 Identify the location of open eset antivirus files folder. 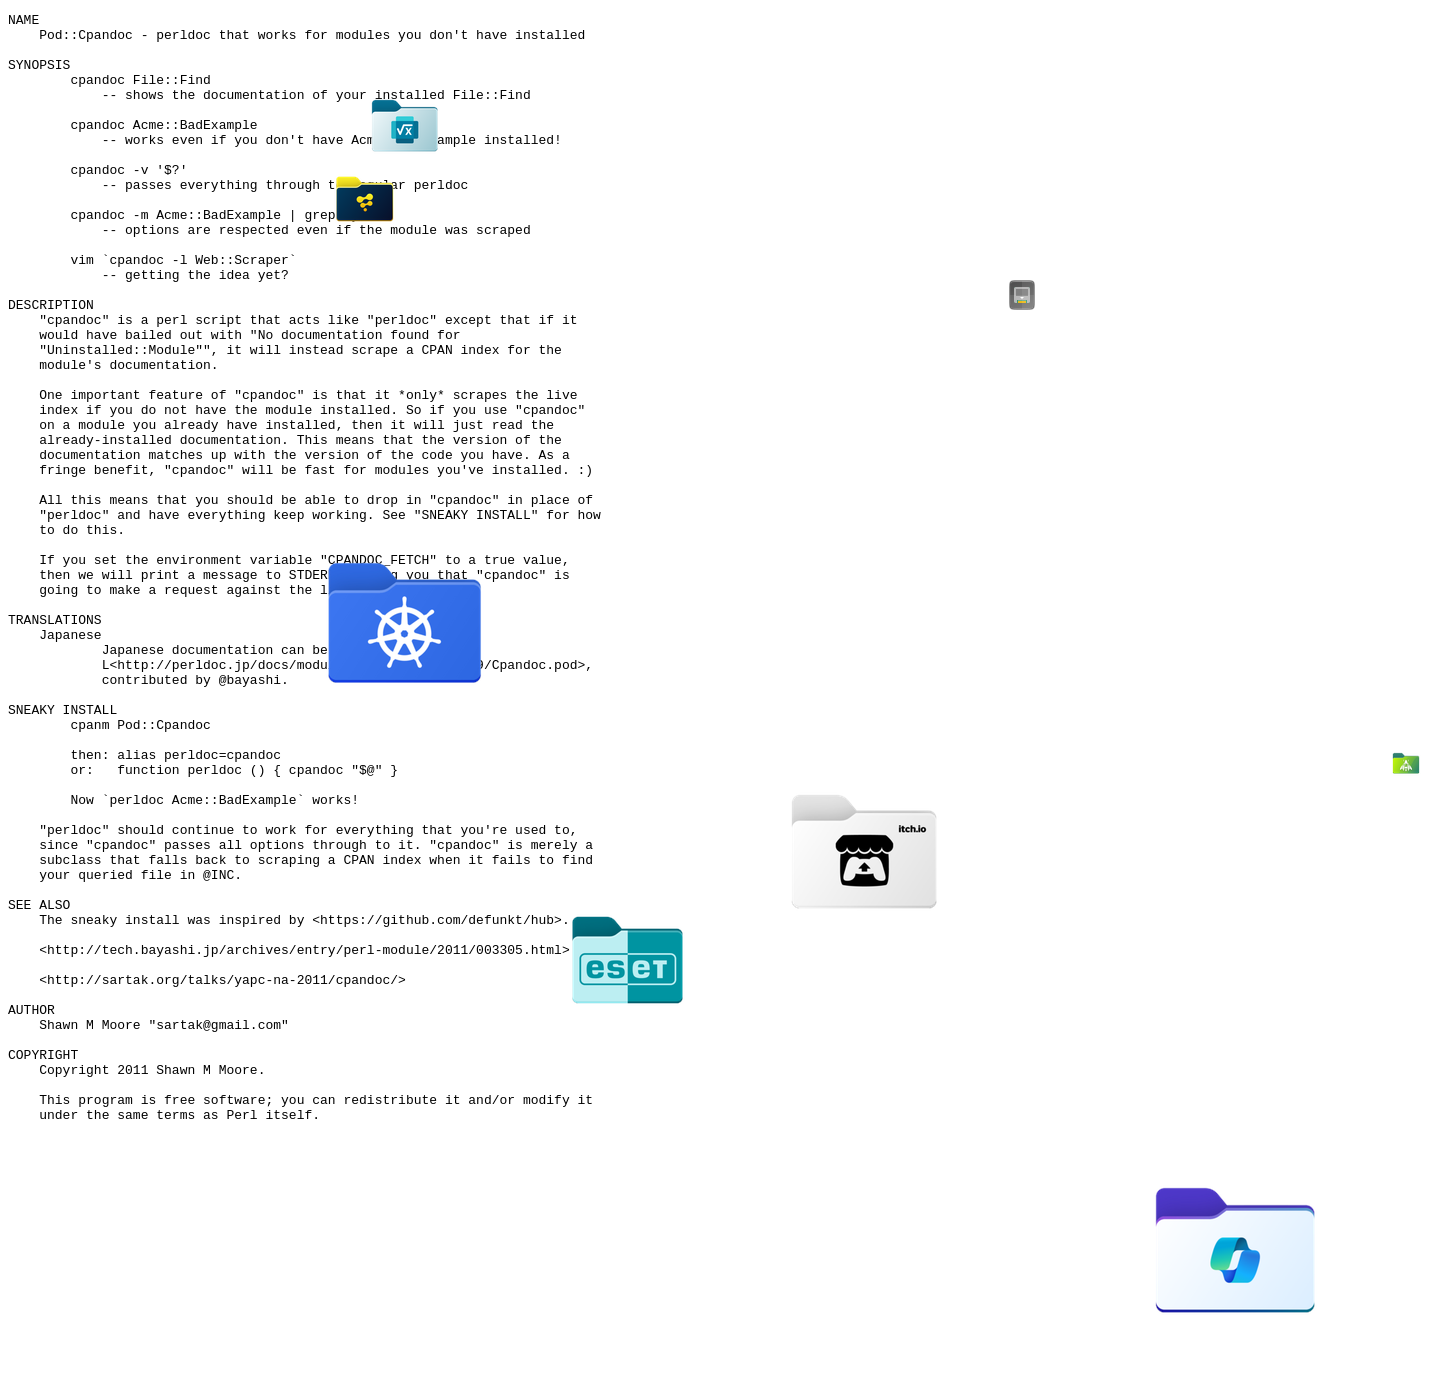
(627, 963).